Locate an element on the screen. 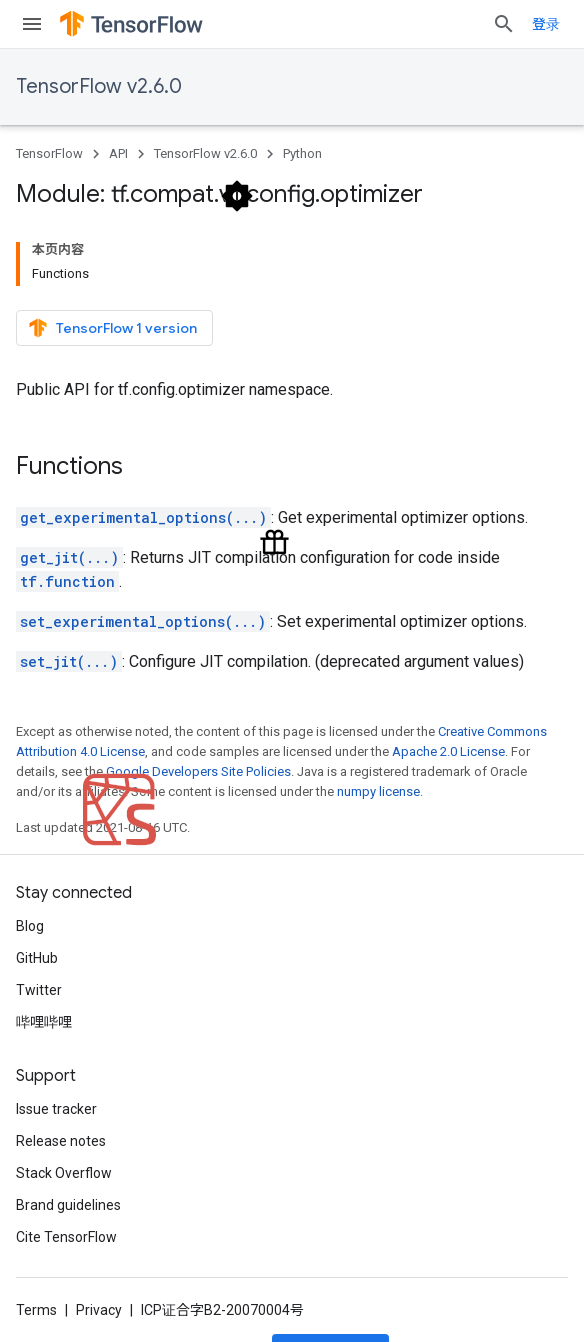 This screenshot has width=584, height=1342. view gifts or rewards is located at coordinates (274, 542).